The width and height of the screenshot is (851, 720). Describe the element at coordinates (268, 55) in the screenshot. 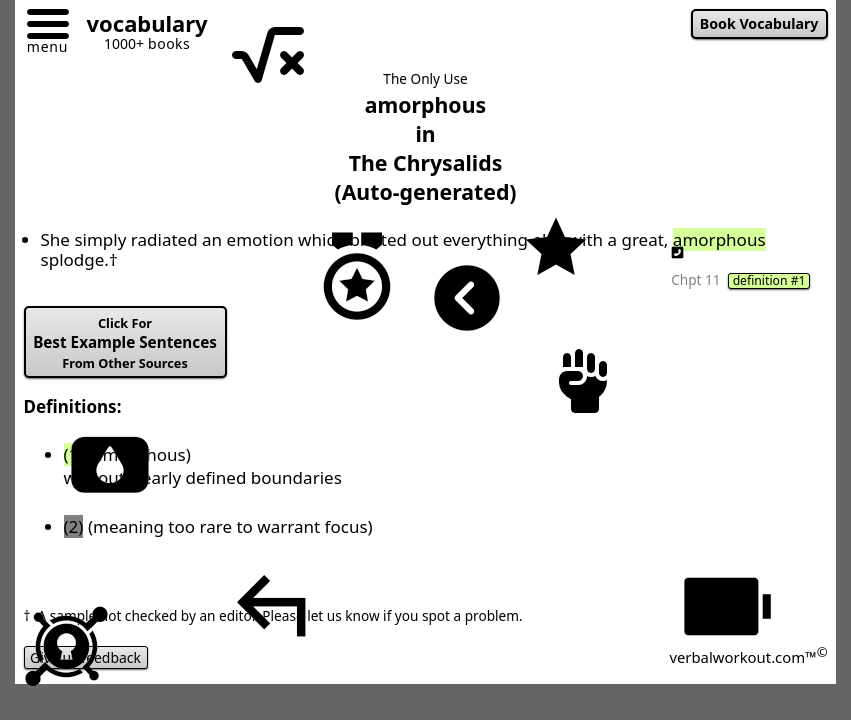

I see `access mathematical functions or calculator` at that location.